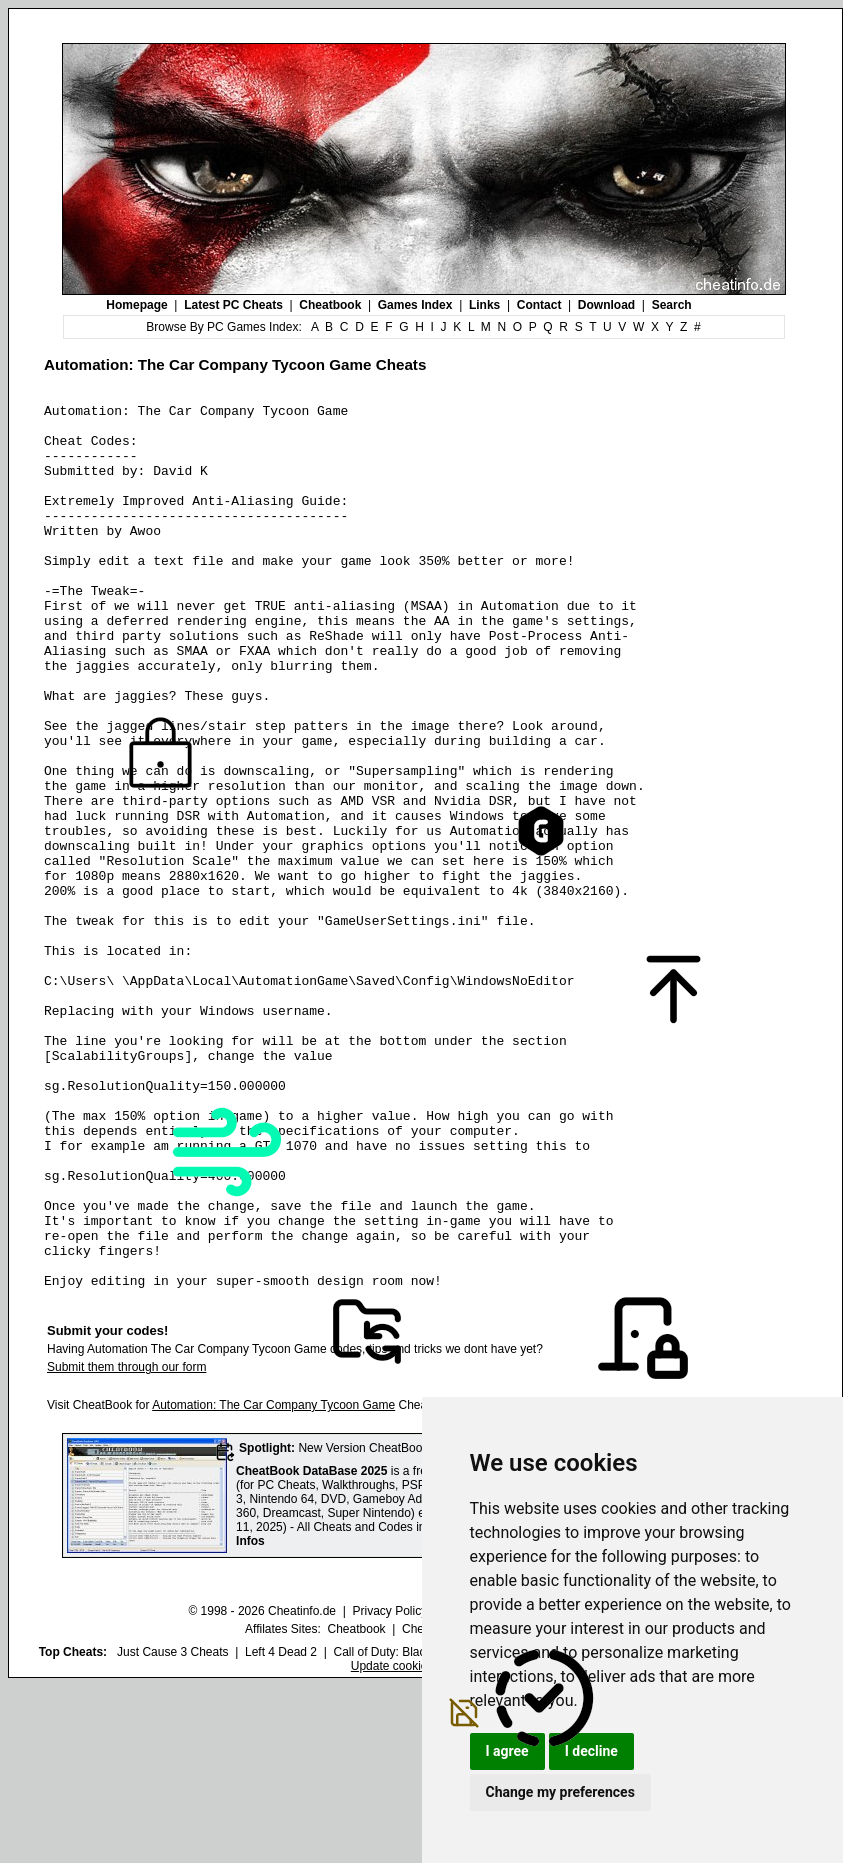 Image resolution: width=843 pixels, height=1863 pixels. I want to click on view current wind conditions, so click(227, 1152).